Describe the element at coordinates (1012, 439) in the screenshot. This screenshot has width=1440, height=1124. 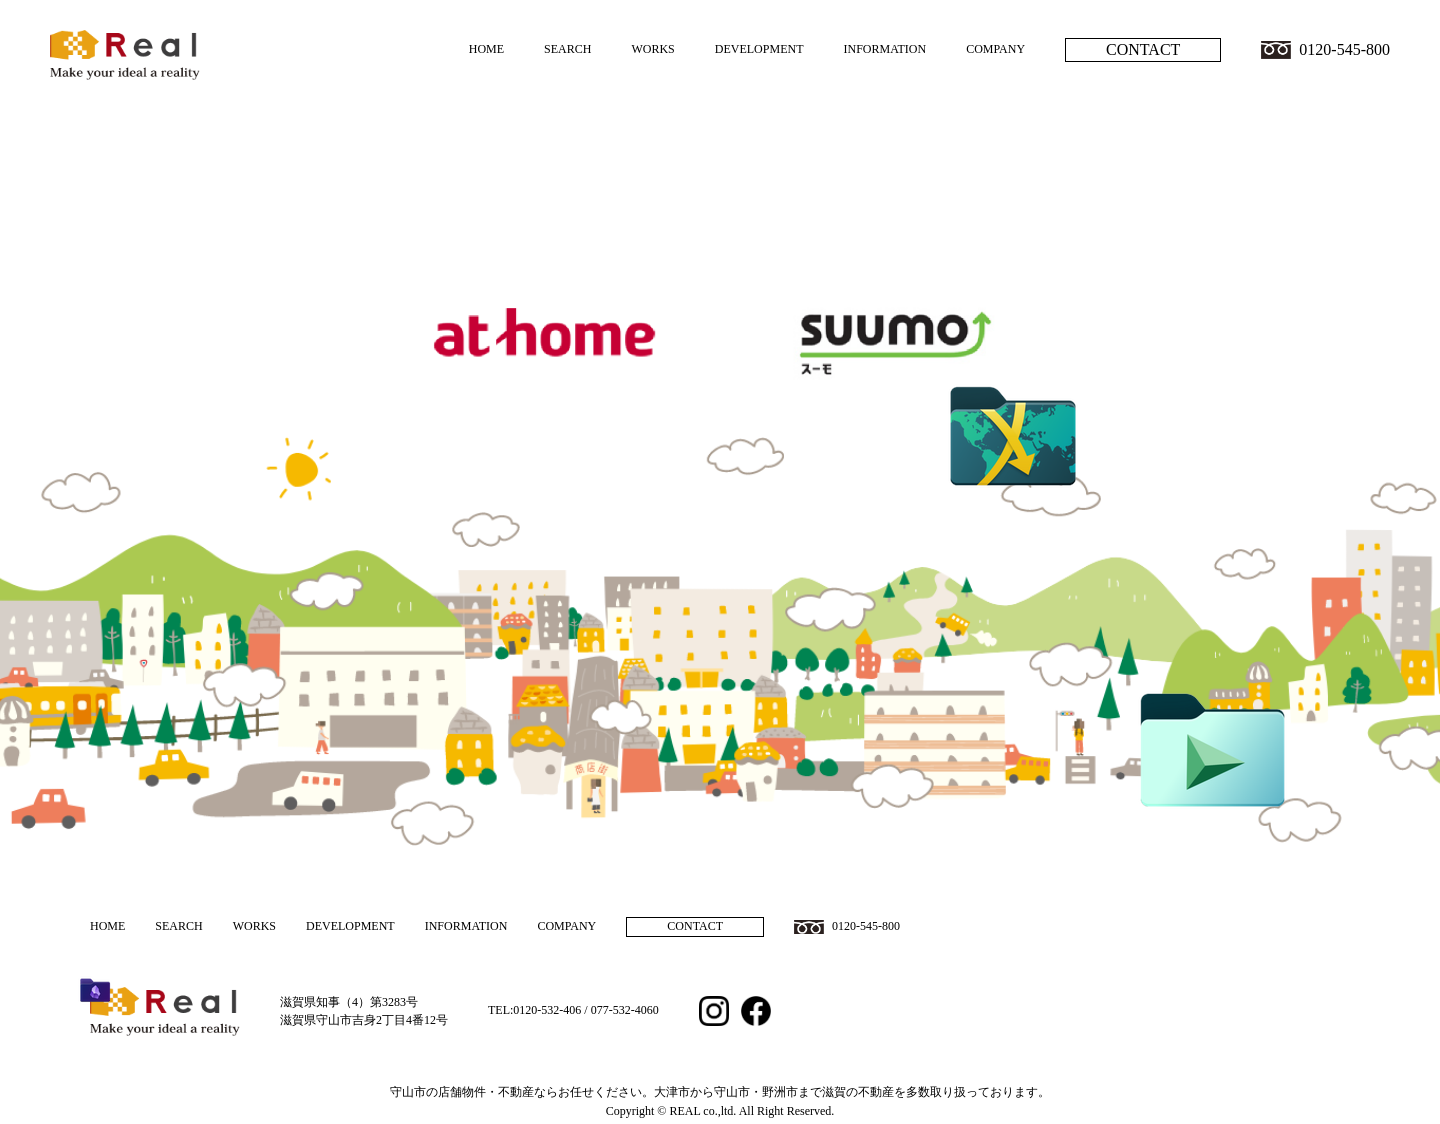
I see `folder containing JDownloader downloads` at that location.